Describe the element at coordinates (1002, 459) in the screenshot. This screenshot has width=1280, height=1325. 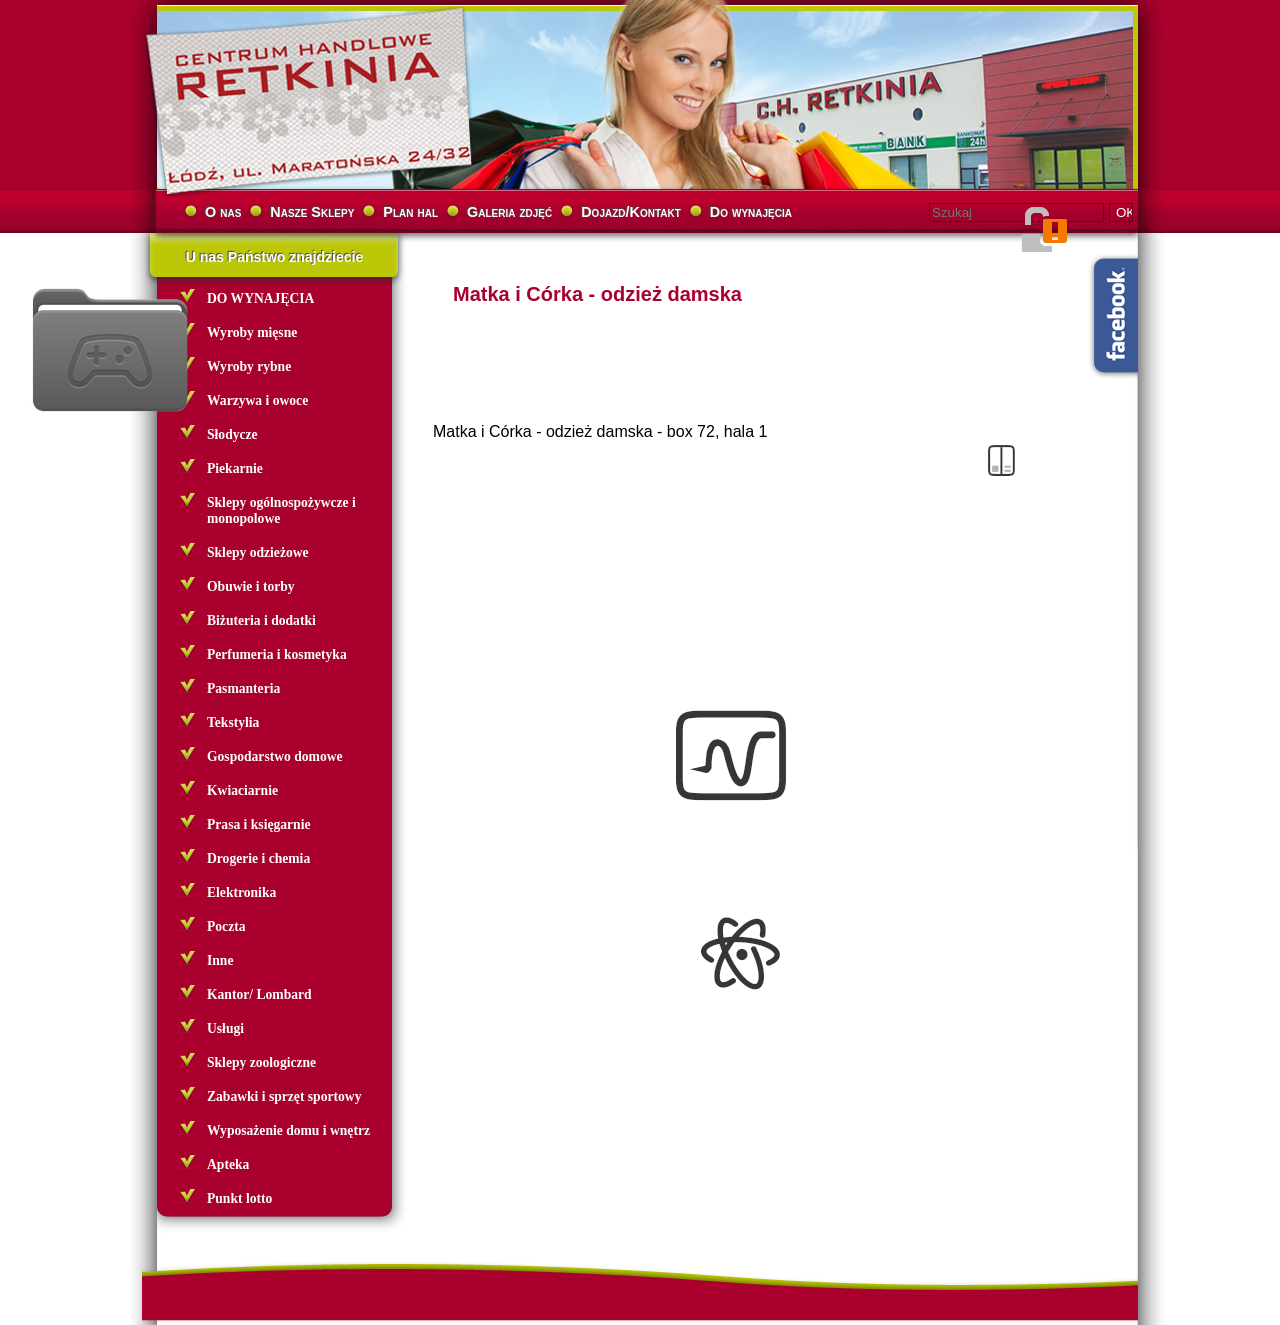
I see `open the packages app` at that location.